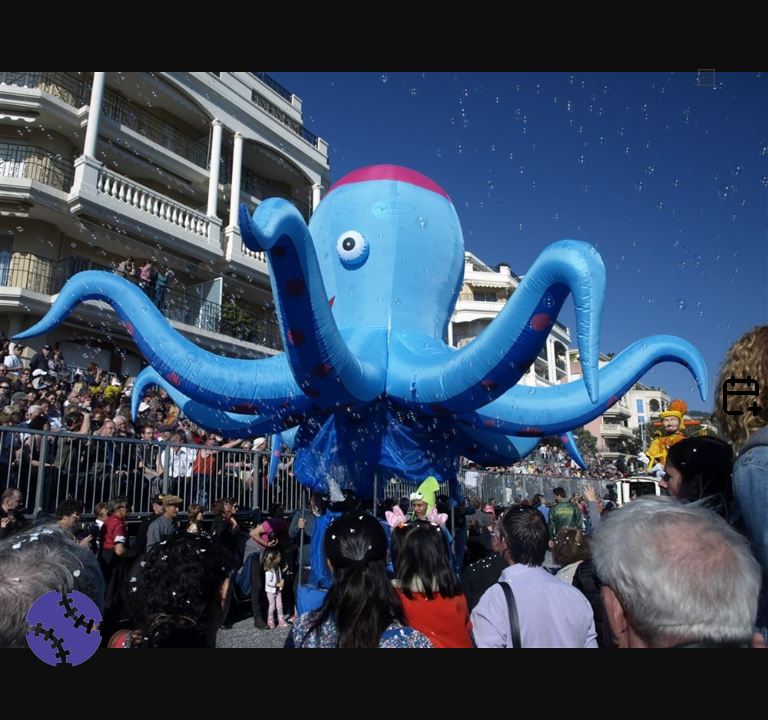  Describe the element at coordinates (64, 628) in the screenshot. I see `view baseball scores or stats` at that location.